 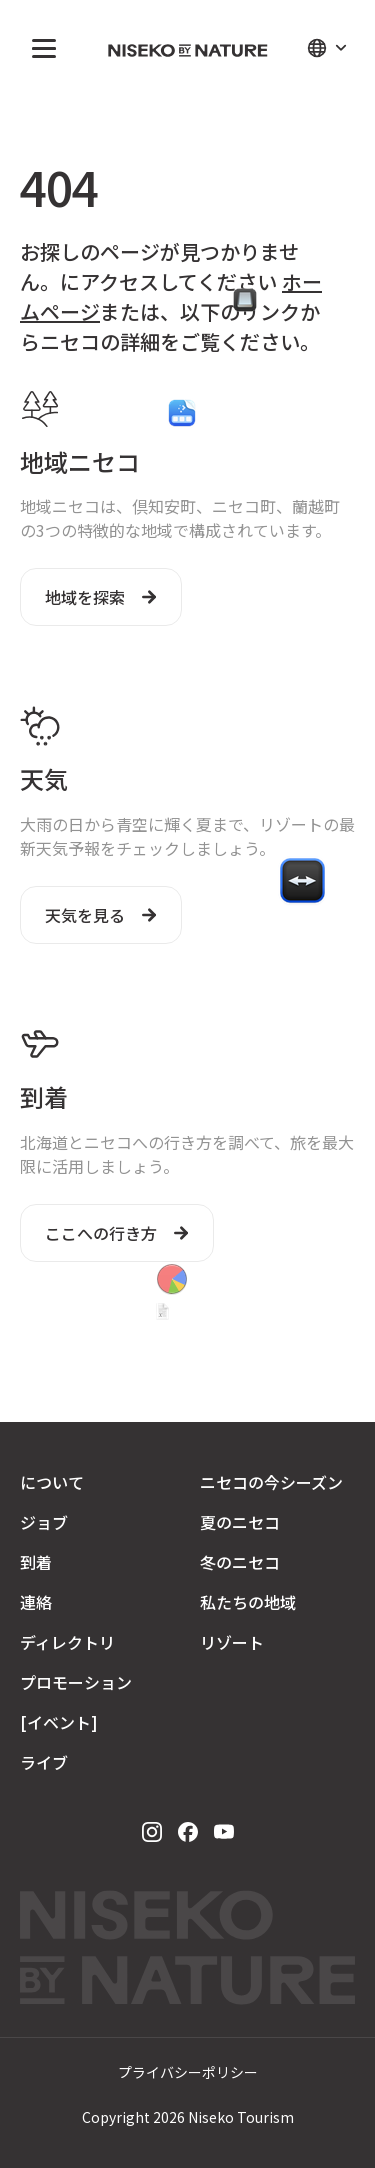 What do you see at coordinates (162, 1311) in the screenshot?
I see `xournal++ document file` at bounding box center [162, 1311].